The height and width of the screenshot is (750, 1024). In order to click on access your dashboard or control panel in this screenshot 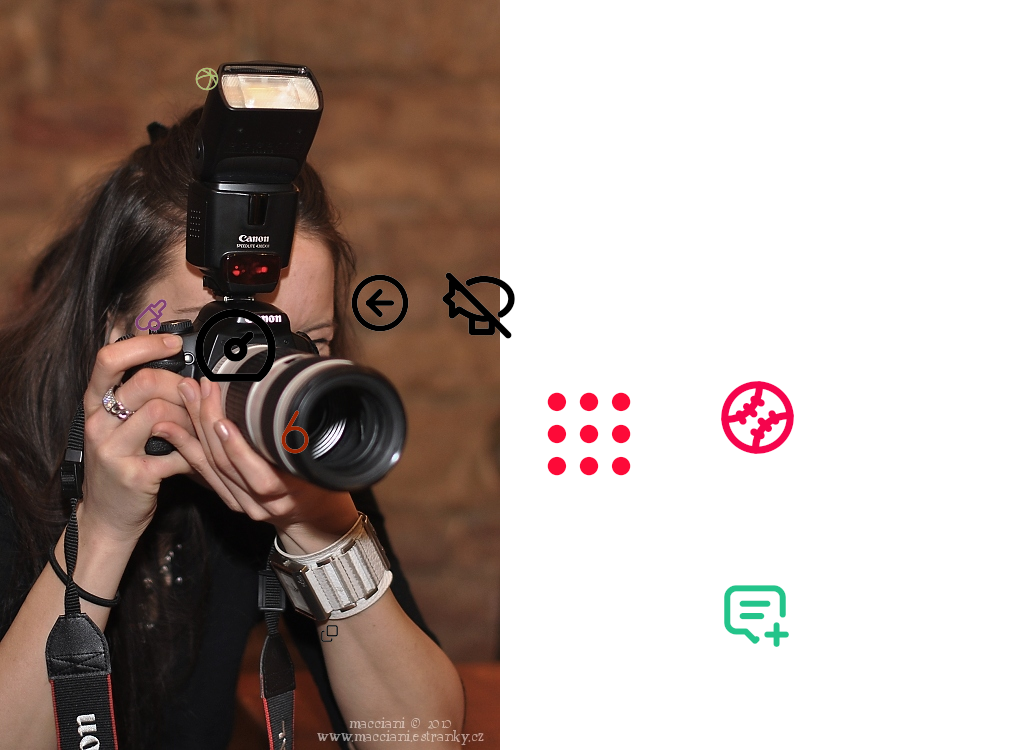, I will do `click(235, 345)`.